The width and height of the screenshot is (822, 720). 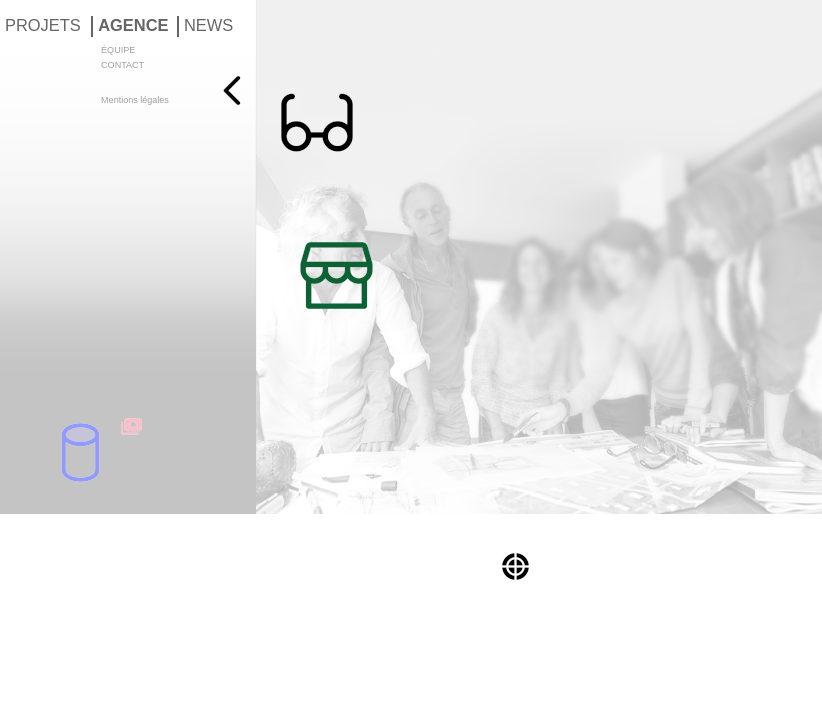 I want to click on access the online store or marketplace, so click(x=336, y=275).